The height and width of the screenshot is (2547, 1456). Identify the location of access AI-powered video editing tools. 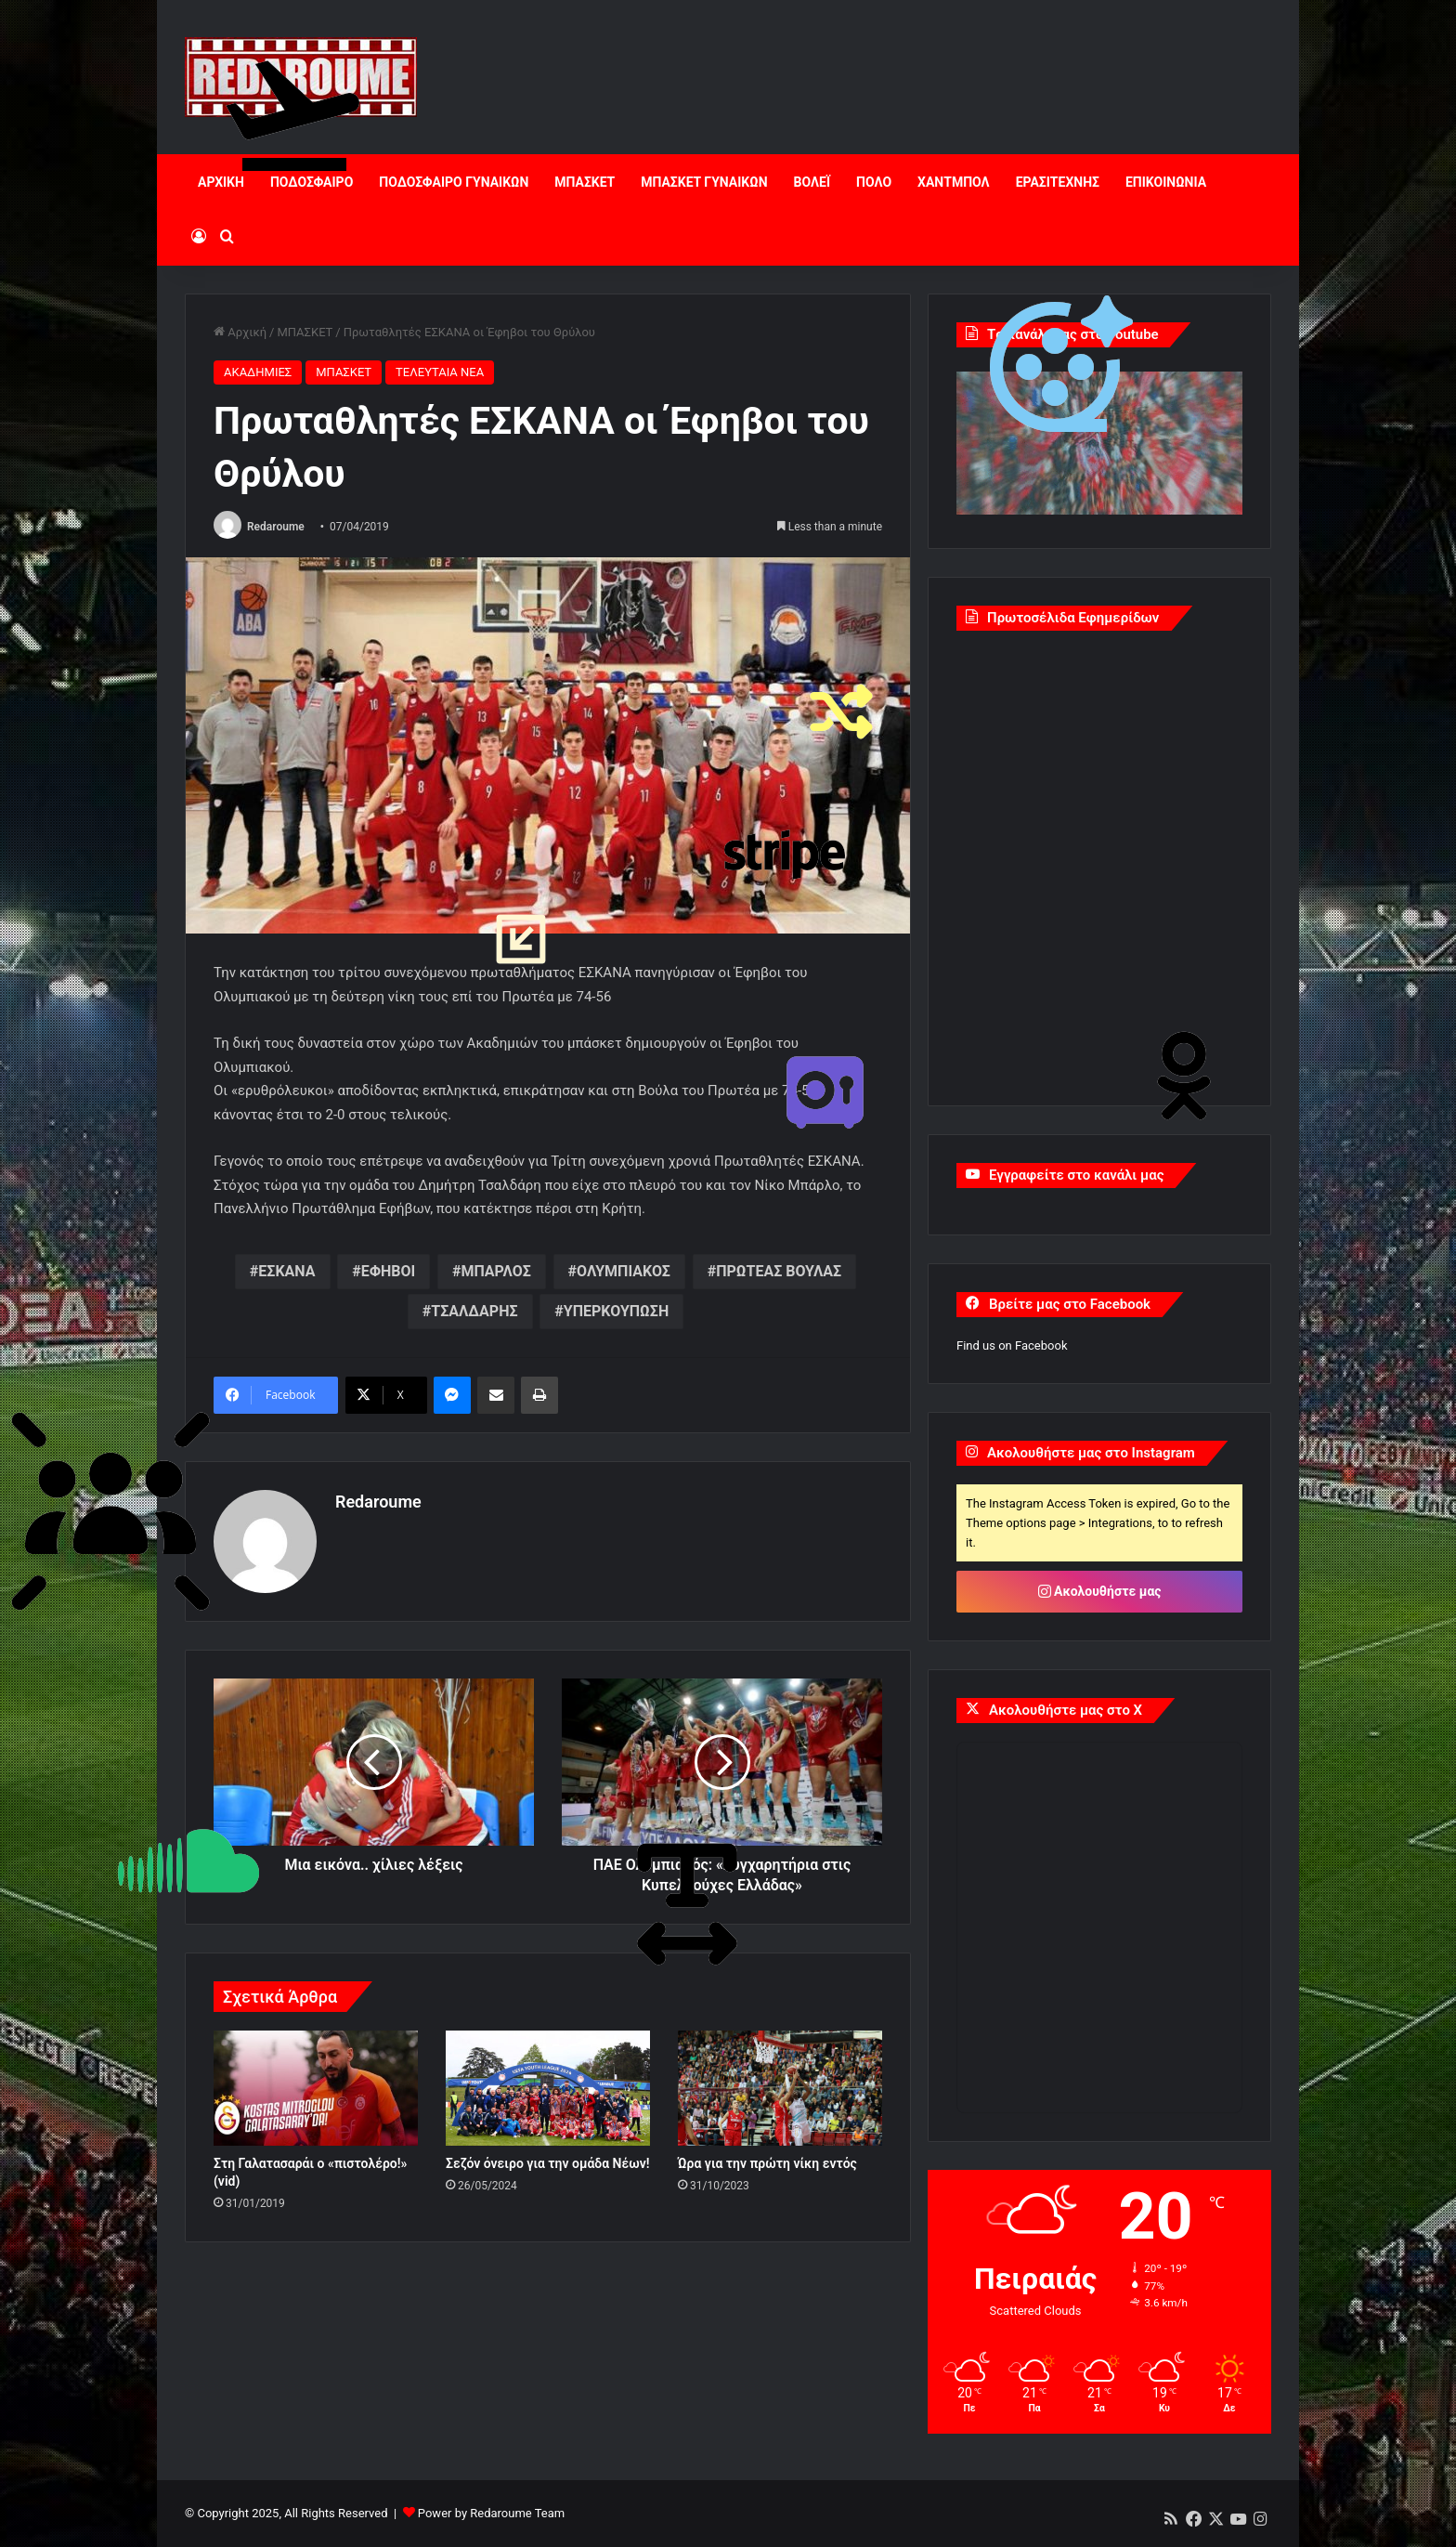
(1055, 367).